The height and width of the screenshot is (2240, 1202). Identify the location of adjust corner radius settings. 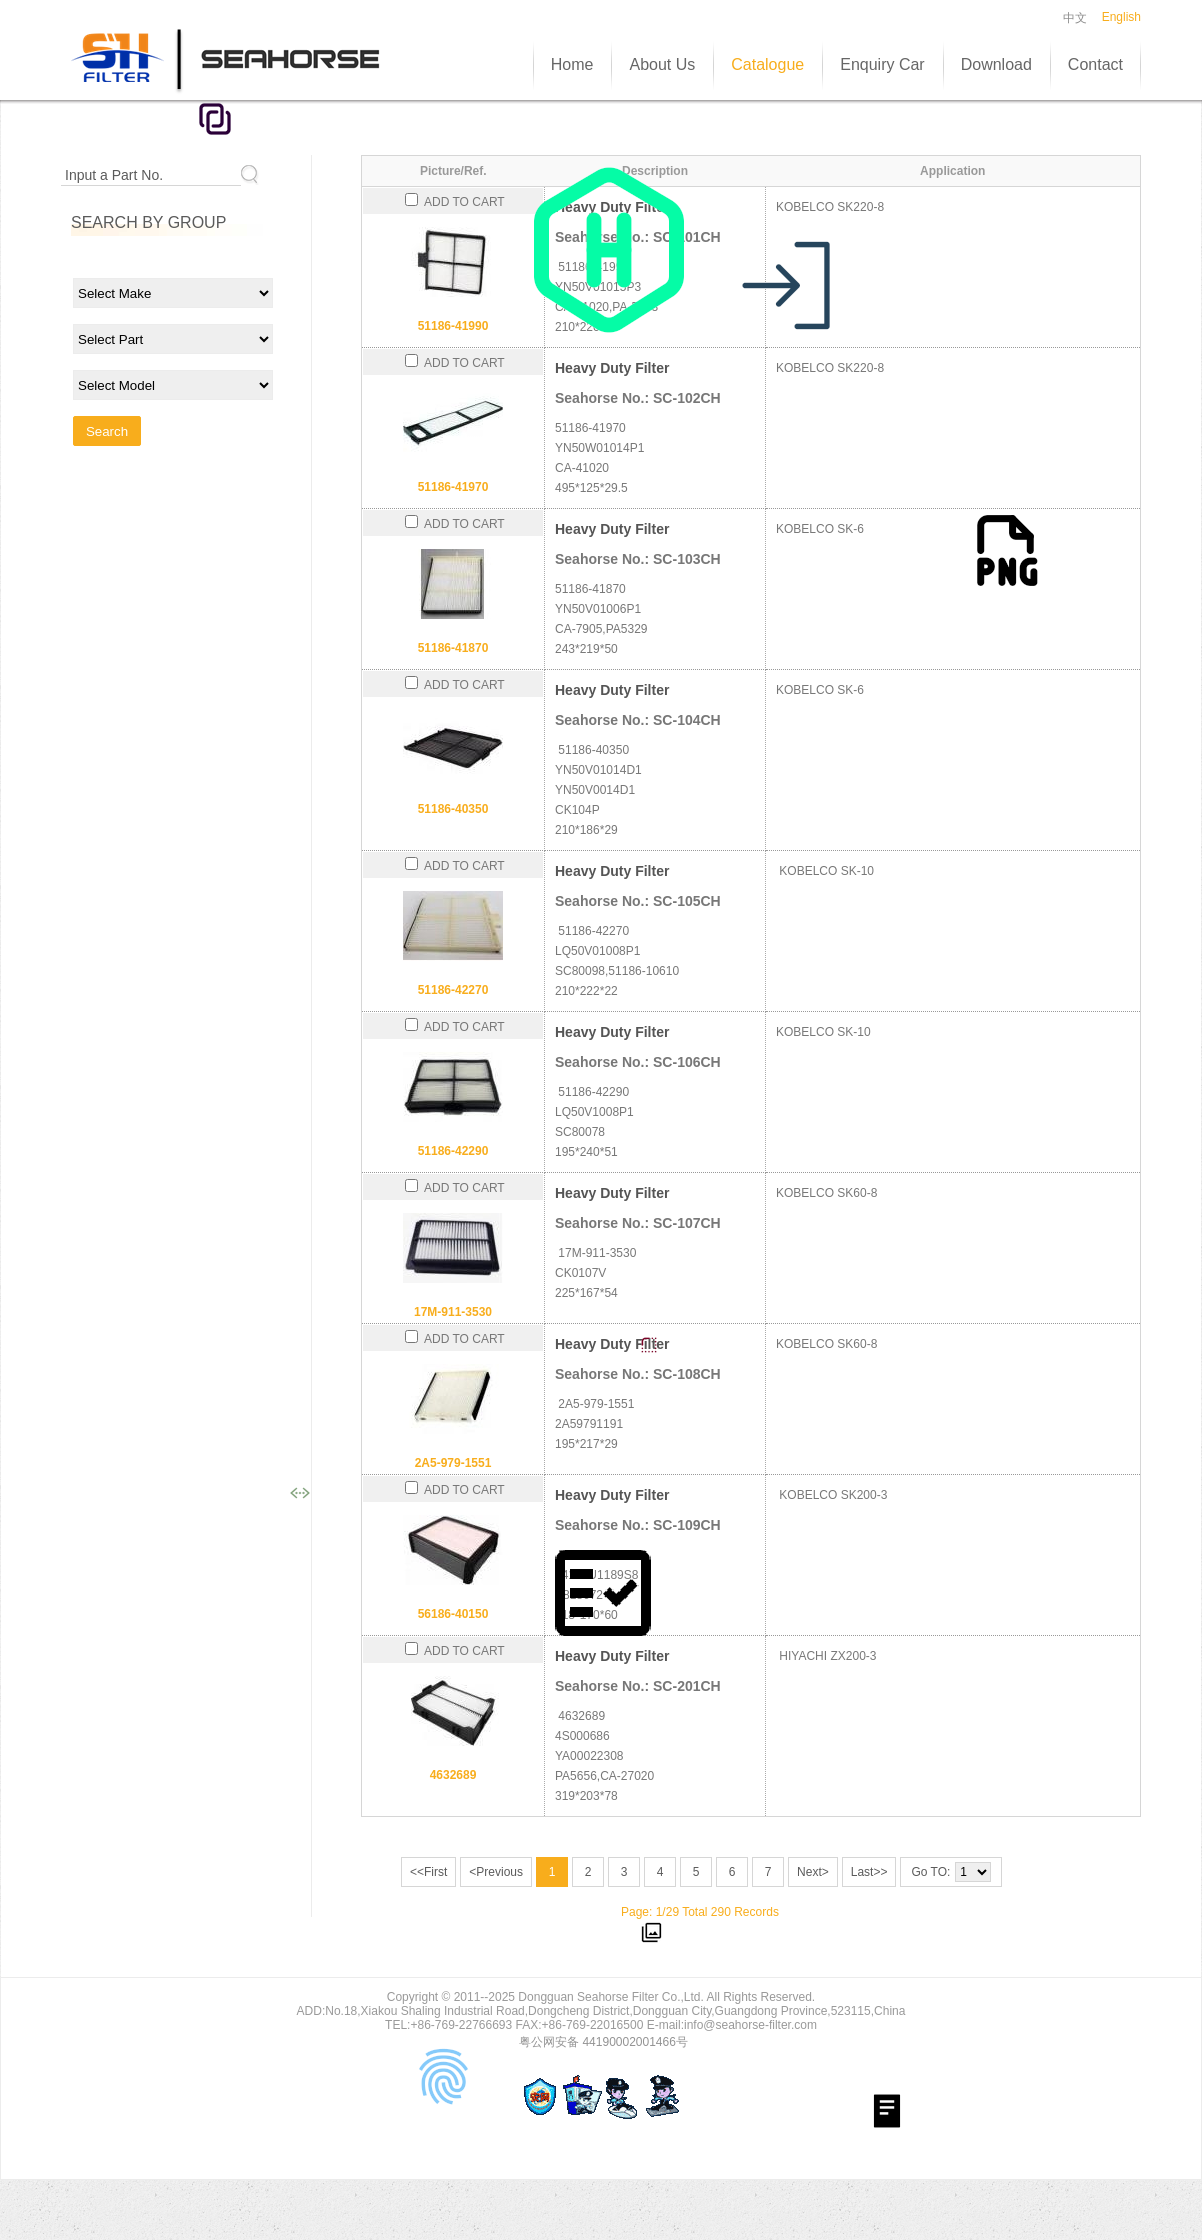
(649, 1345).